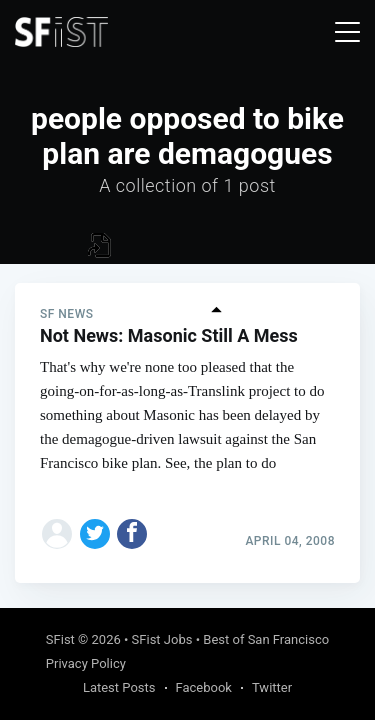 Image resolution: width=375 pixels, height=720 pixels. I want to click on collapse an expanded section, so click(216, 309).